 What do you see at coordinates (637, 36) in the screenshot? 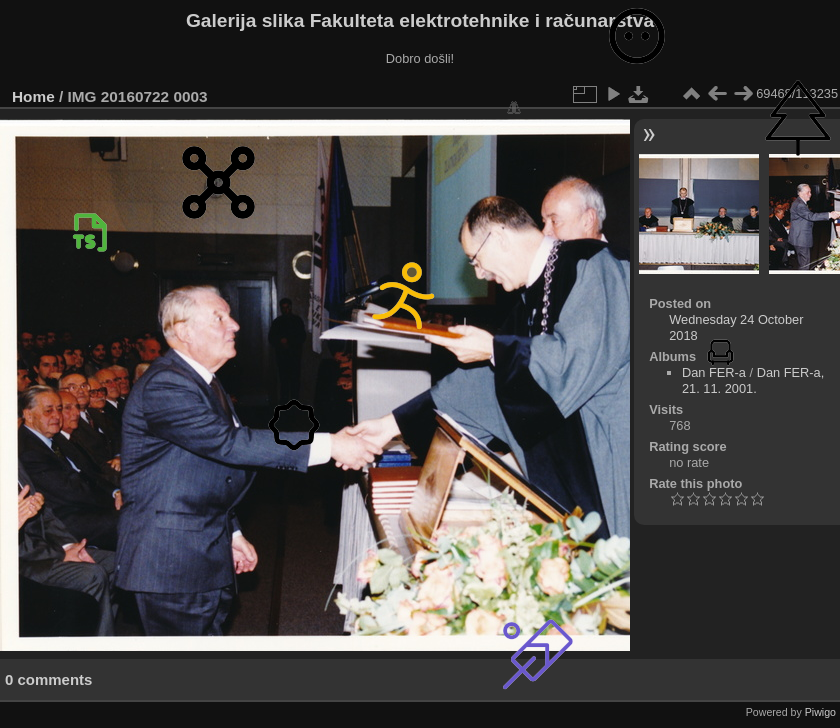
I see `open more options menu` at bounding box center [637, 36].